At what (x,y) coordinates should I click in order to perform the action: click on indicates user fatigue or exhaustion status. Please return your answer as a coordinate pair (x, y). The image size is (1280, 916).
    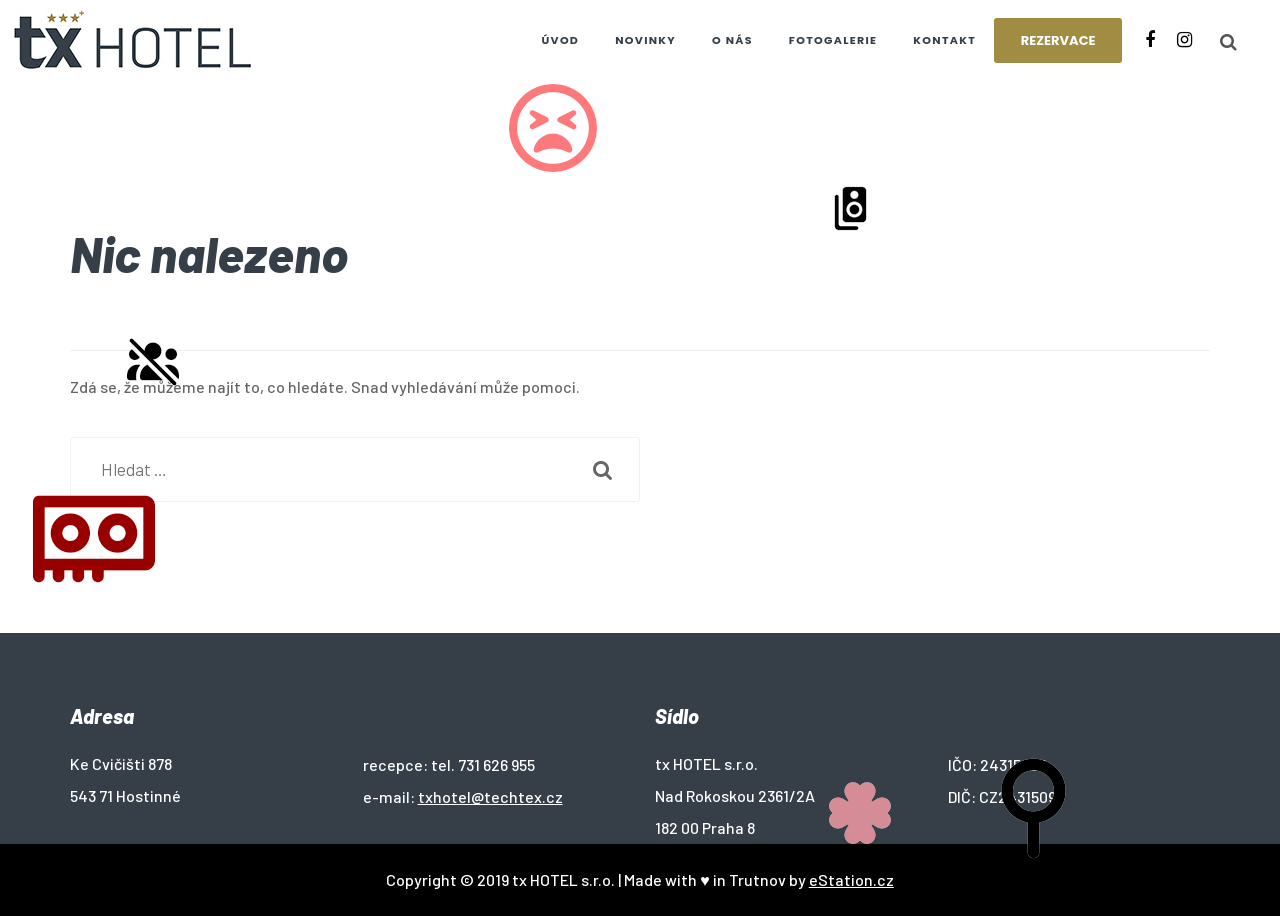
    Looking at the image, I should click on (553, 128).